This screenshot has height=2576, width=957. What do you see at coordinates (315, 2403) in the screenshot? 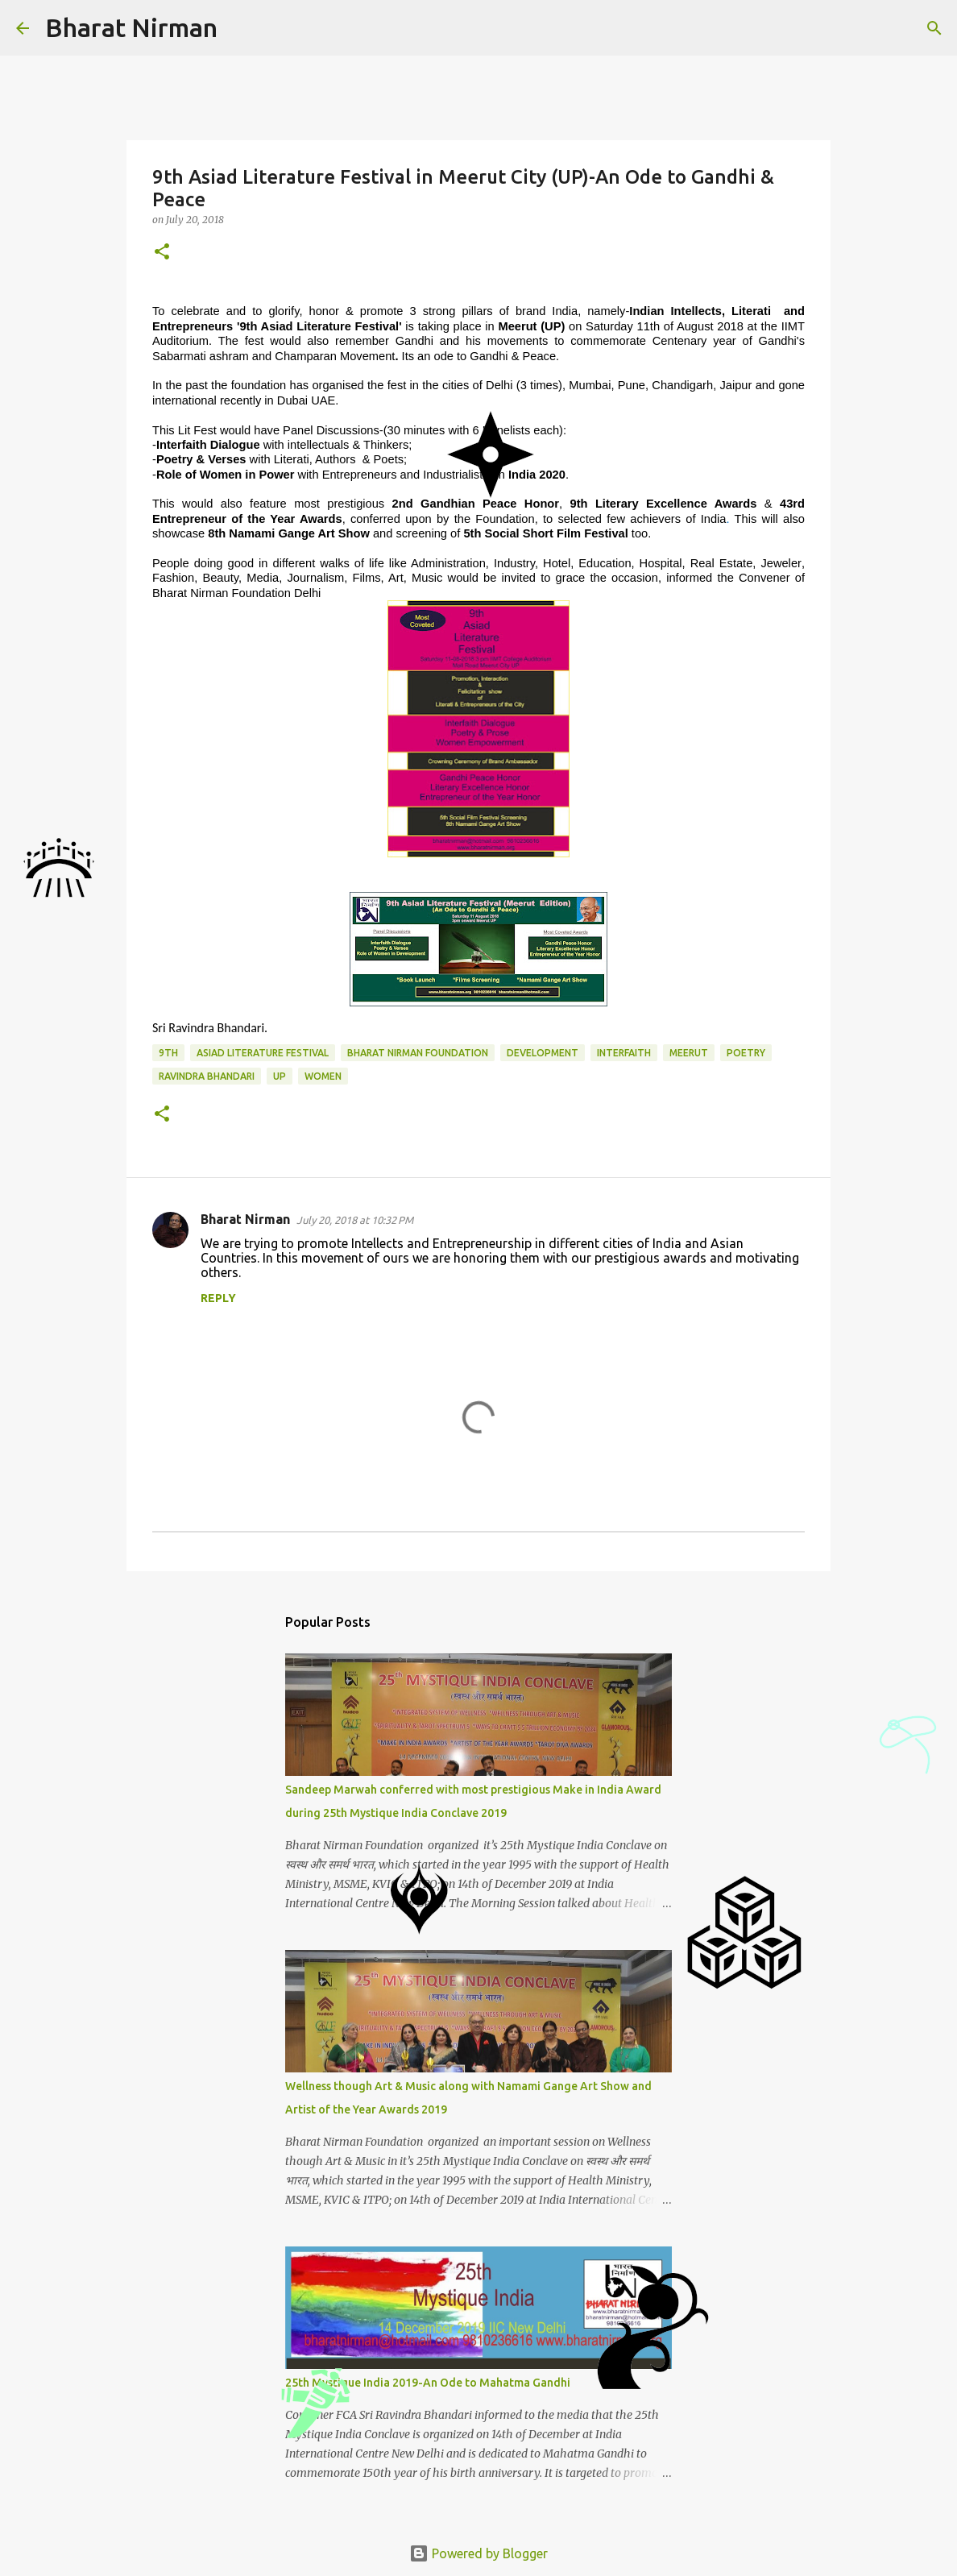
I see `equip or unsheathe a weapon` at bounding box center [315, 2403].